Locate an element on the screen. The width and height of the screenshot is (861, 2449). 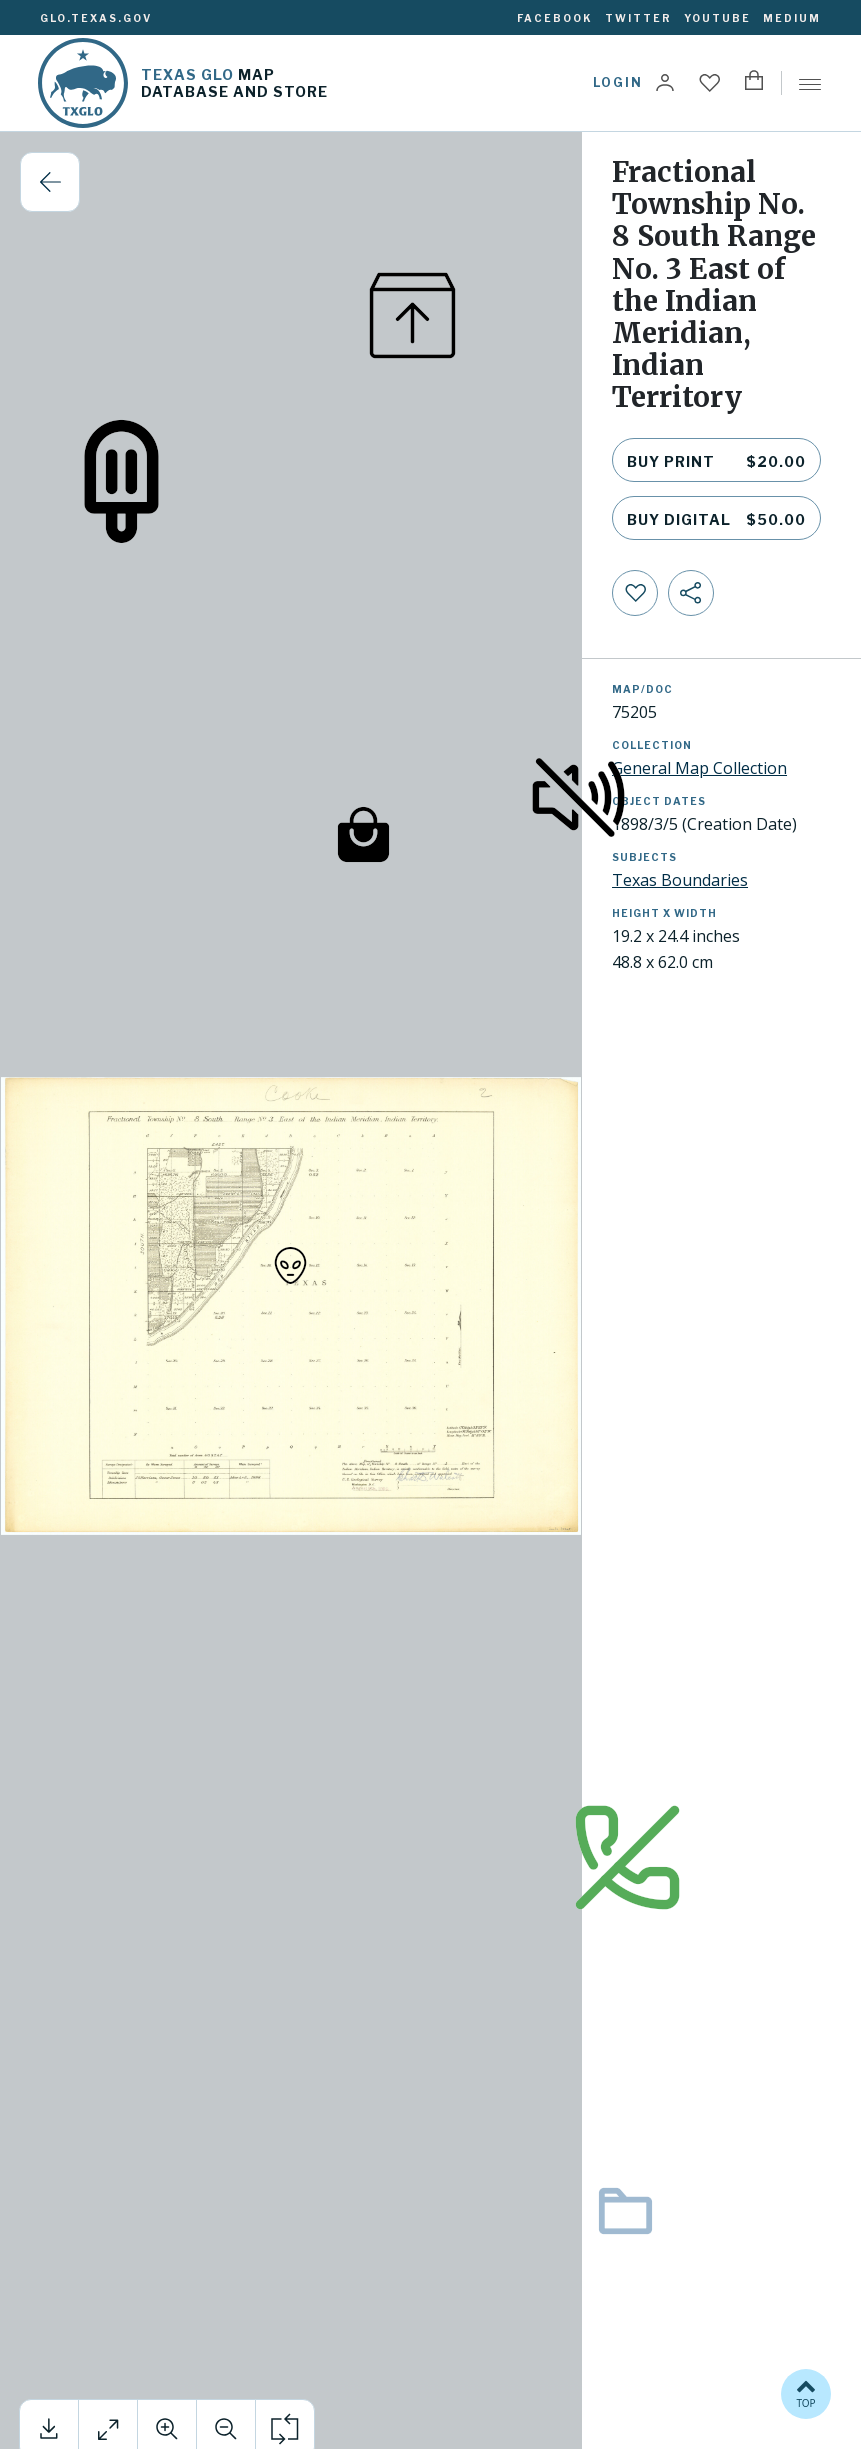
access your files and documents is located at coordinates (625, 2211).